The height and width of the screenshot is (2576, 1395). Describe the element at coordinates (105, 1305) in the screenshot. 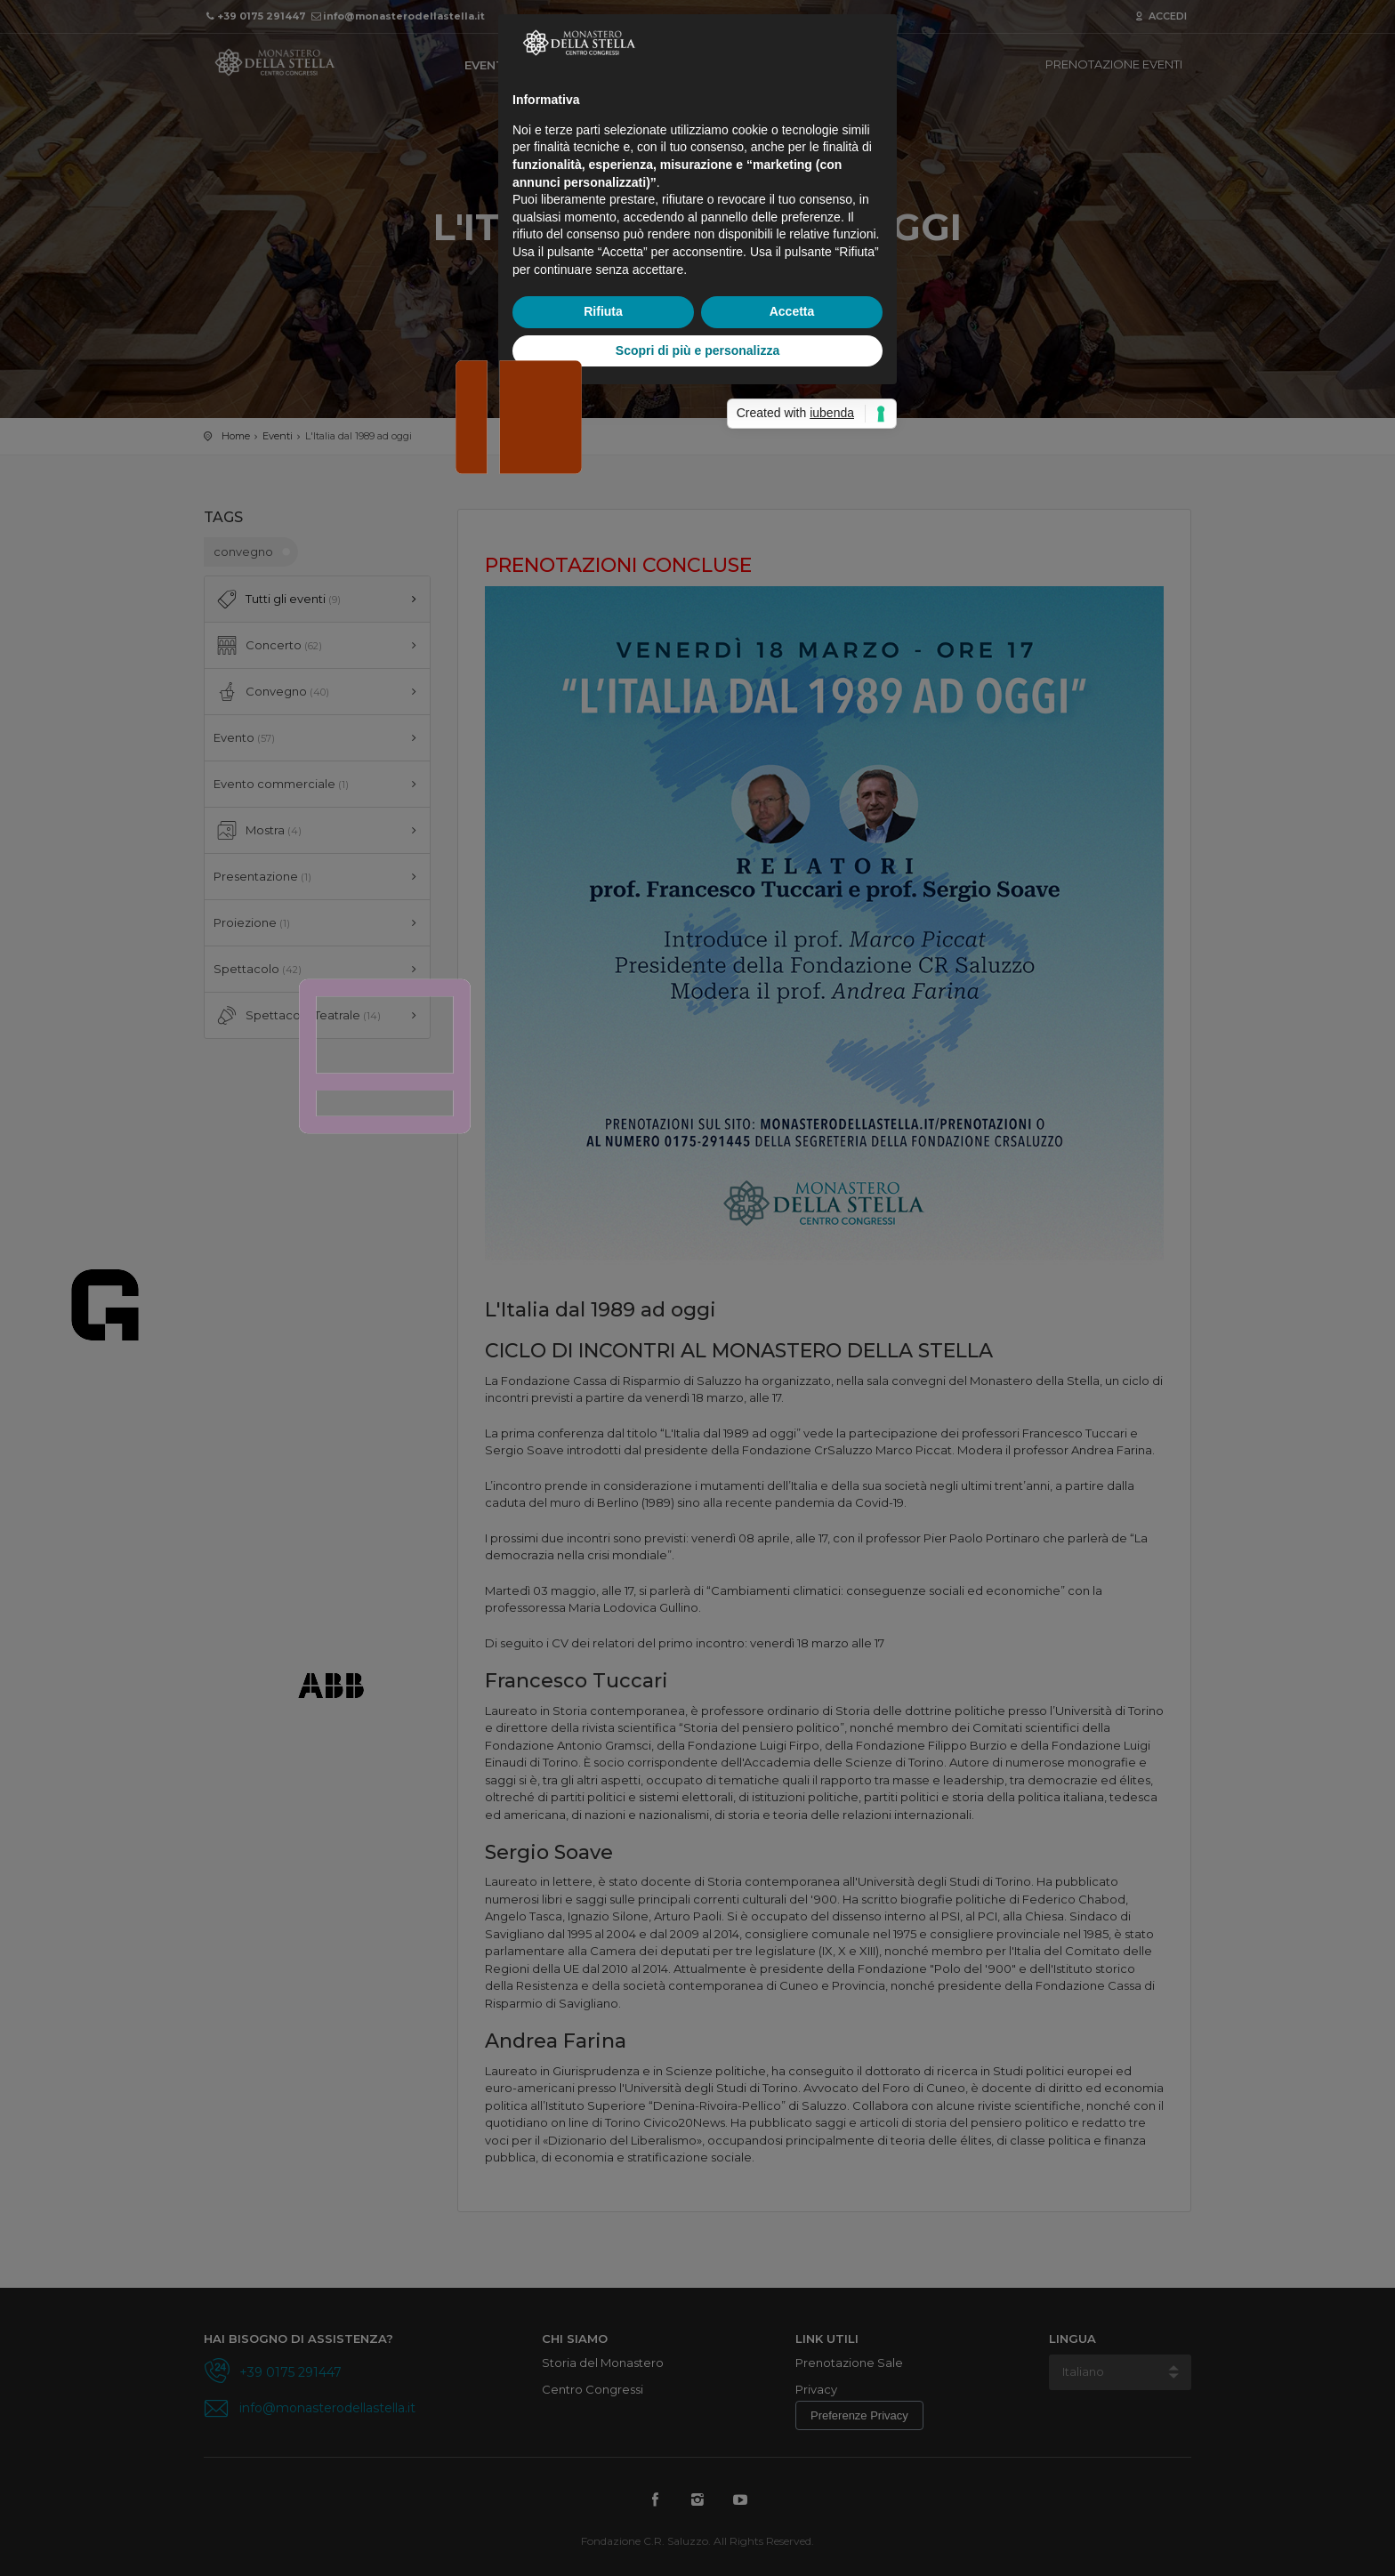

I see `Grid.ai company logo` at that location.